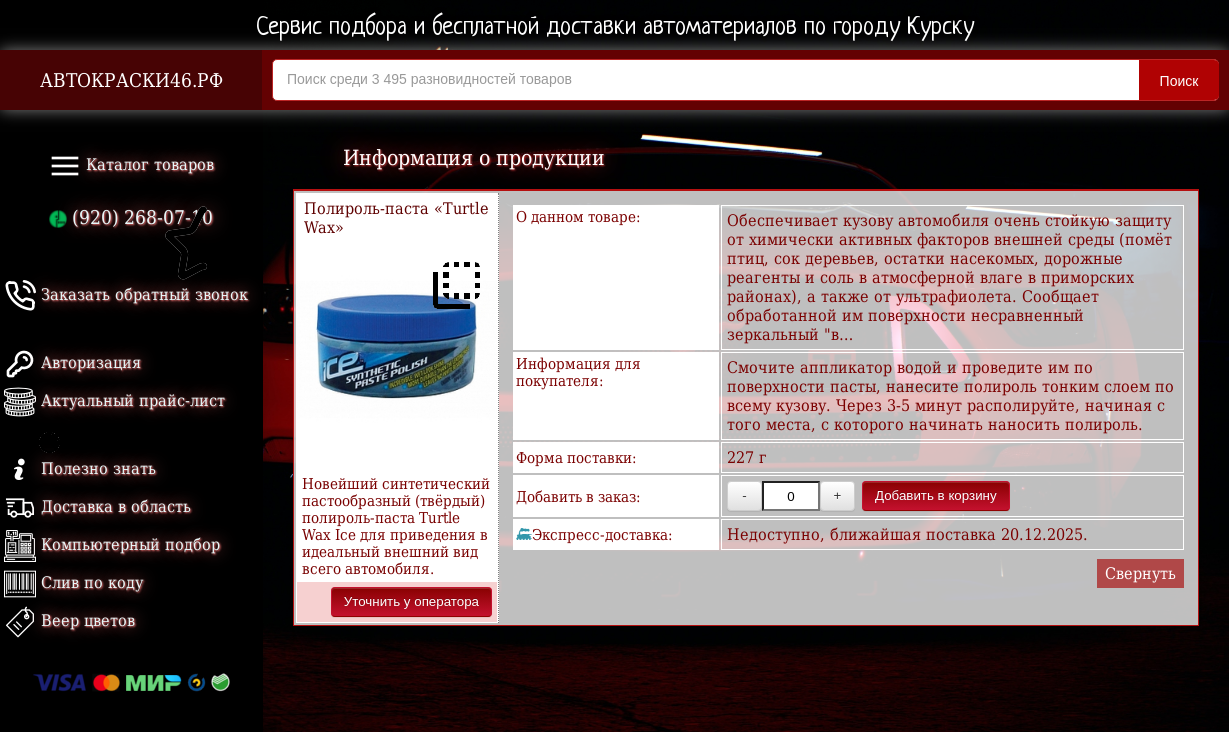  What do you see at coordinates (203, 244) in the screenshot?
I see `indicates a partial or half-star rating` at bounding box center [203, 244].